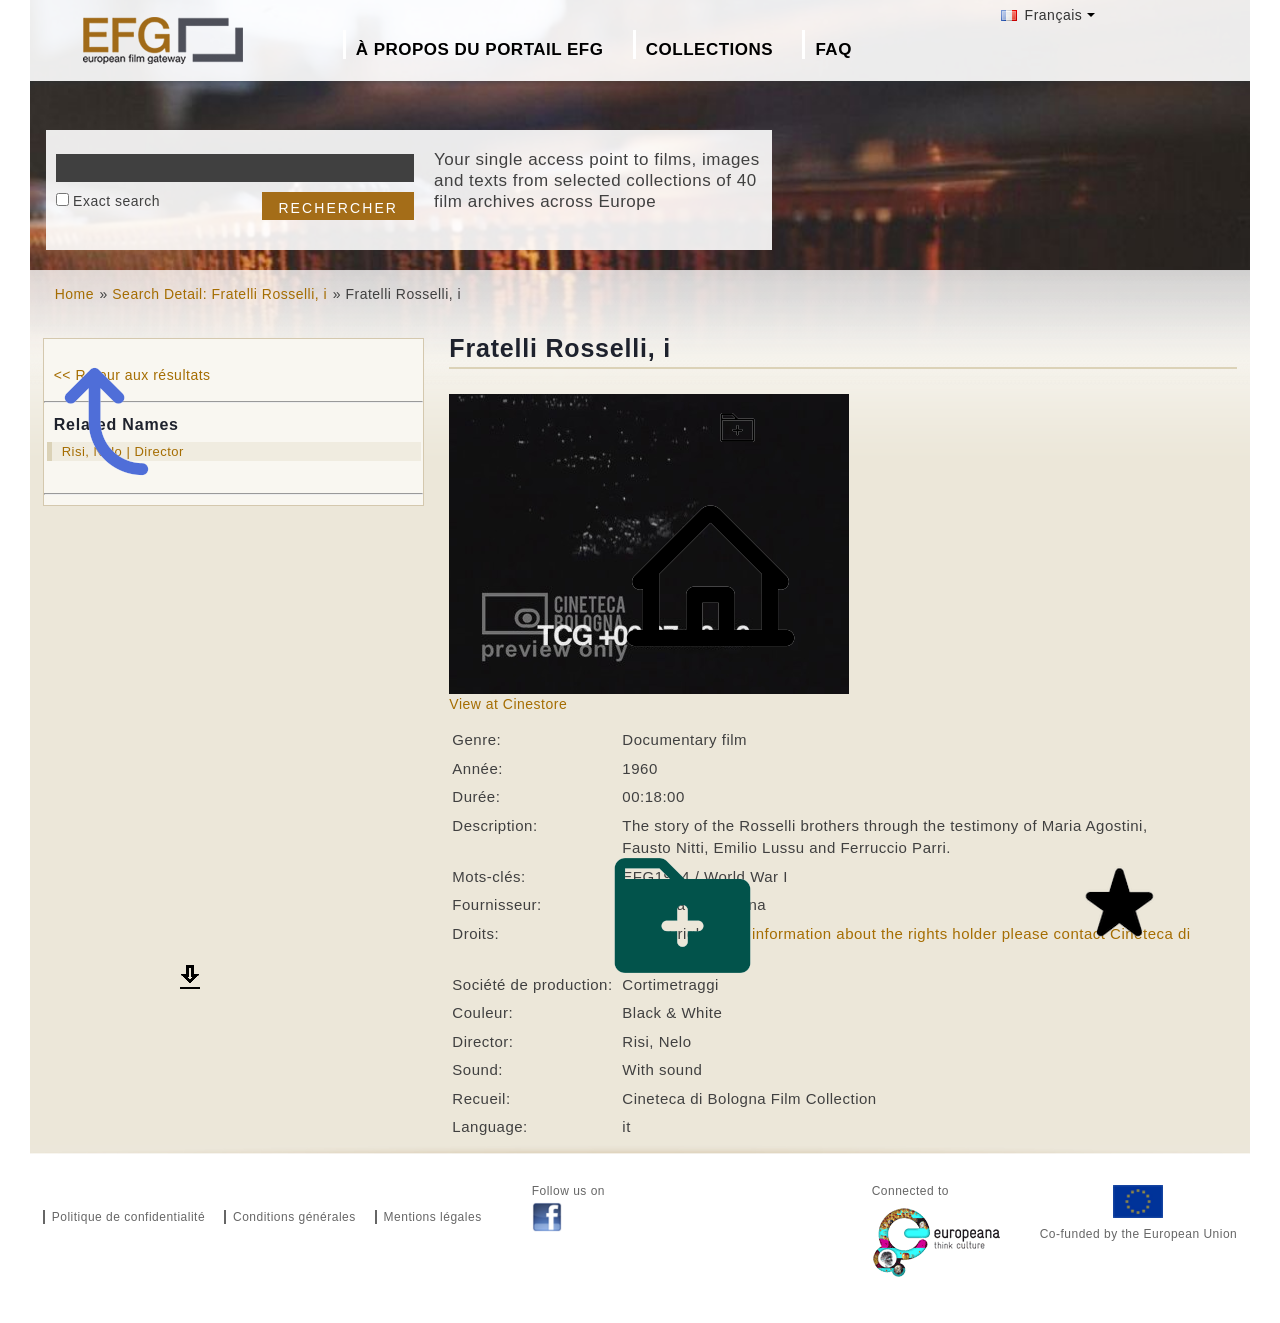 Image resolution: width=1280 pixels, height=1323 pixels. What do you see at coordinates (710, 578) in the screenshot?
I see `navigate to home screen` at bounding box center [710, 578].